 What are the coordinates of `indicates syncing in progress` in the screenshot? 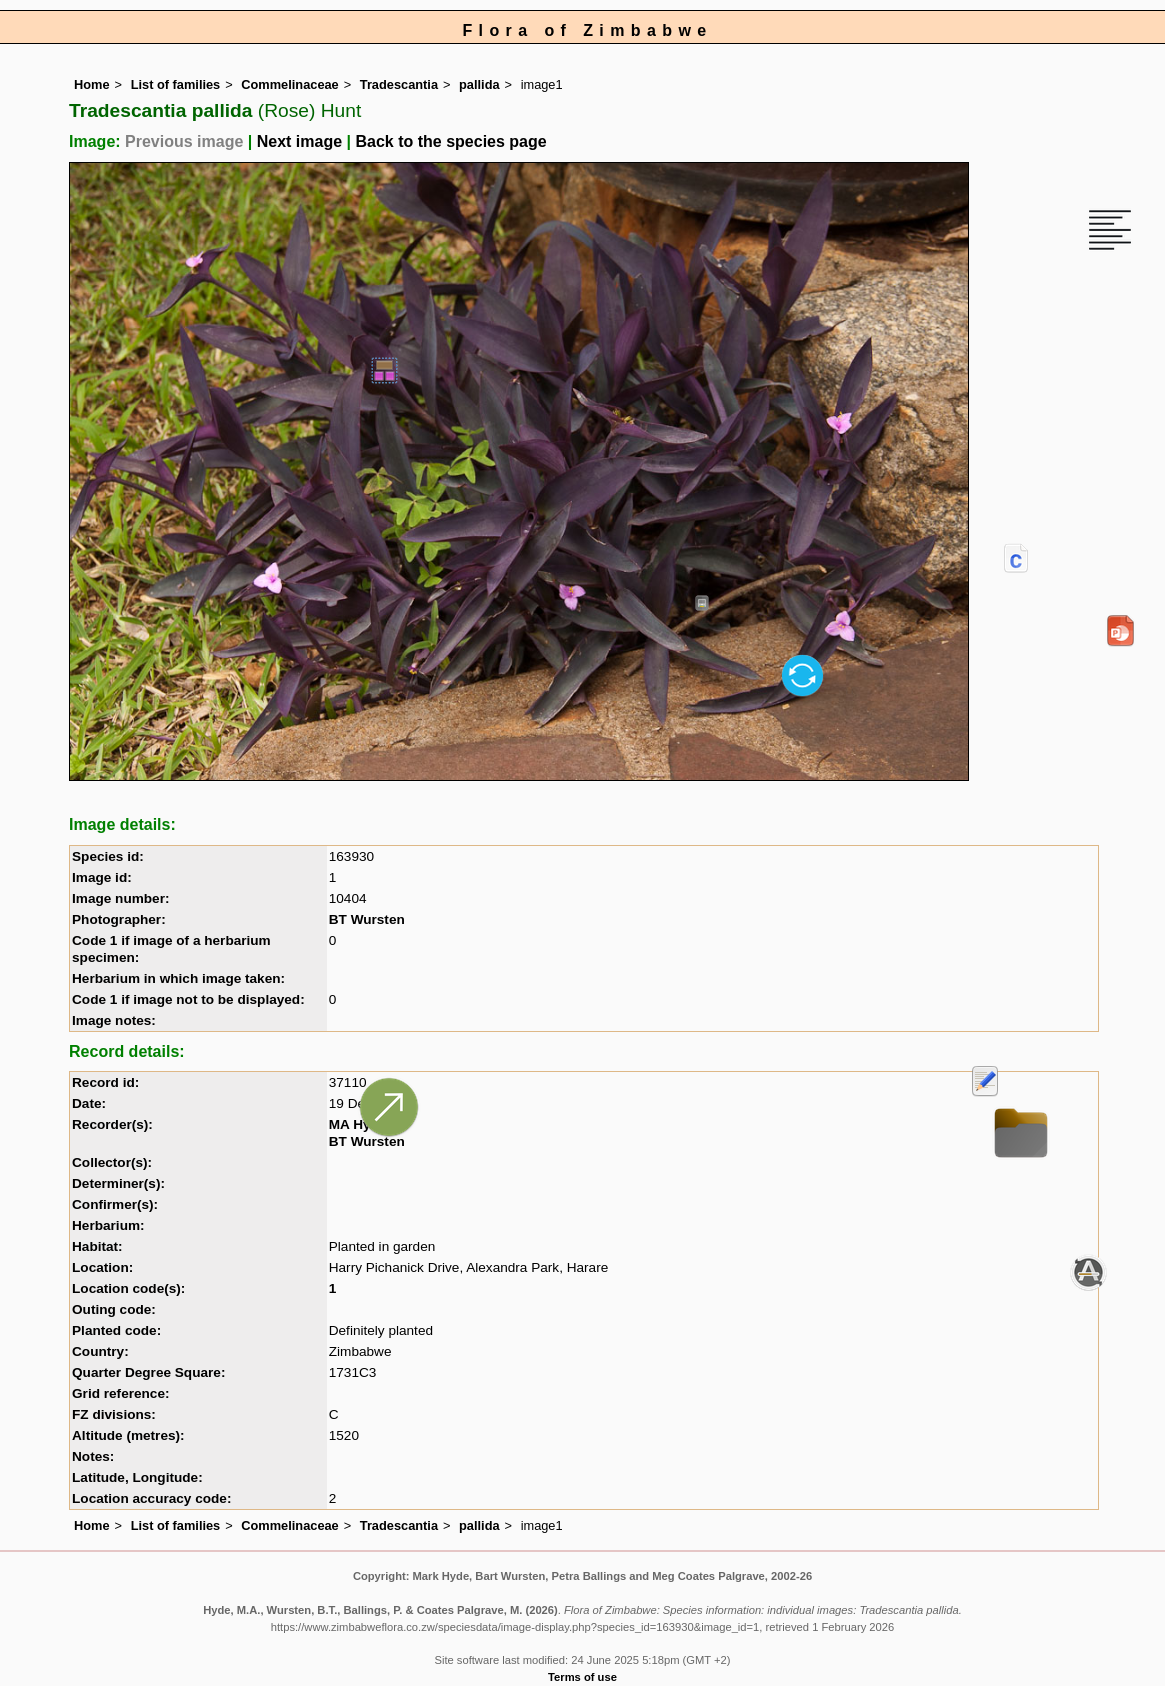 It's located at (802, 675).